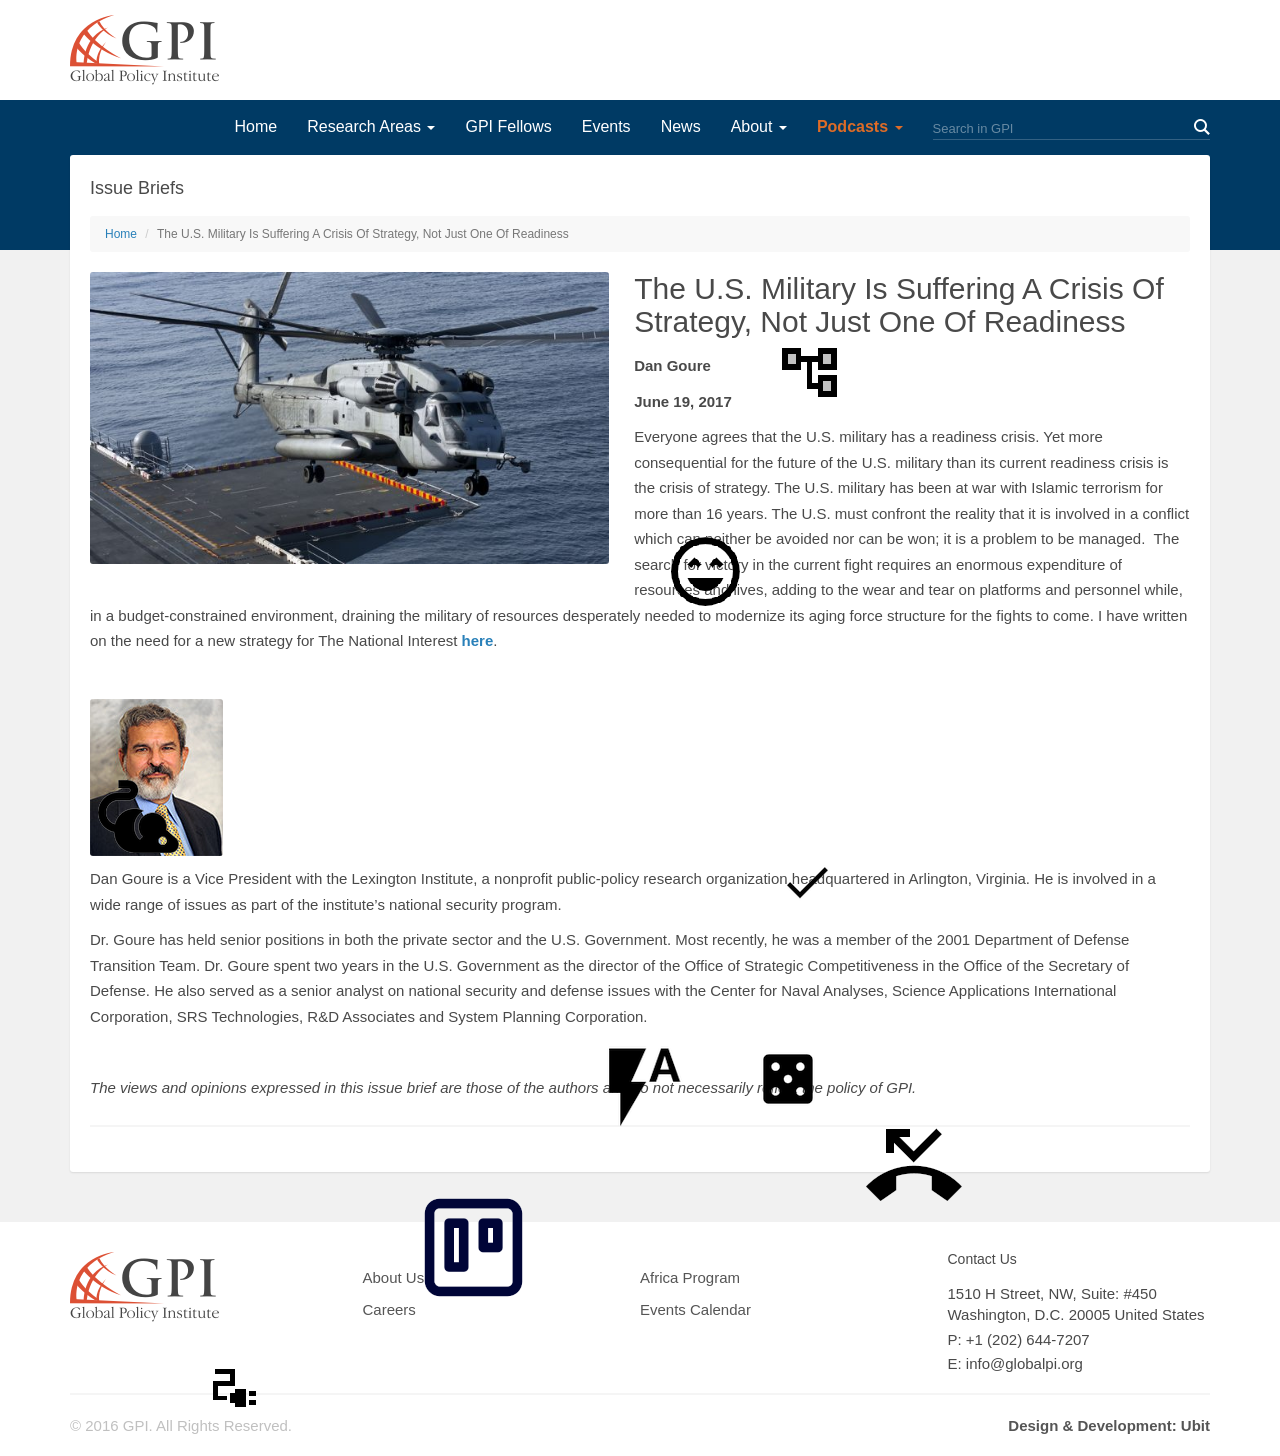 This screenshot has height=1456, width=1280. I want to click on indicates a missed phone call, so click(914, 1165).